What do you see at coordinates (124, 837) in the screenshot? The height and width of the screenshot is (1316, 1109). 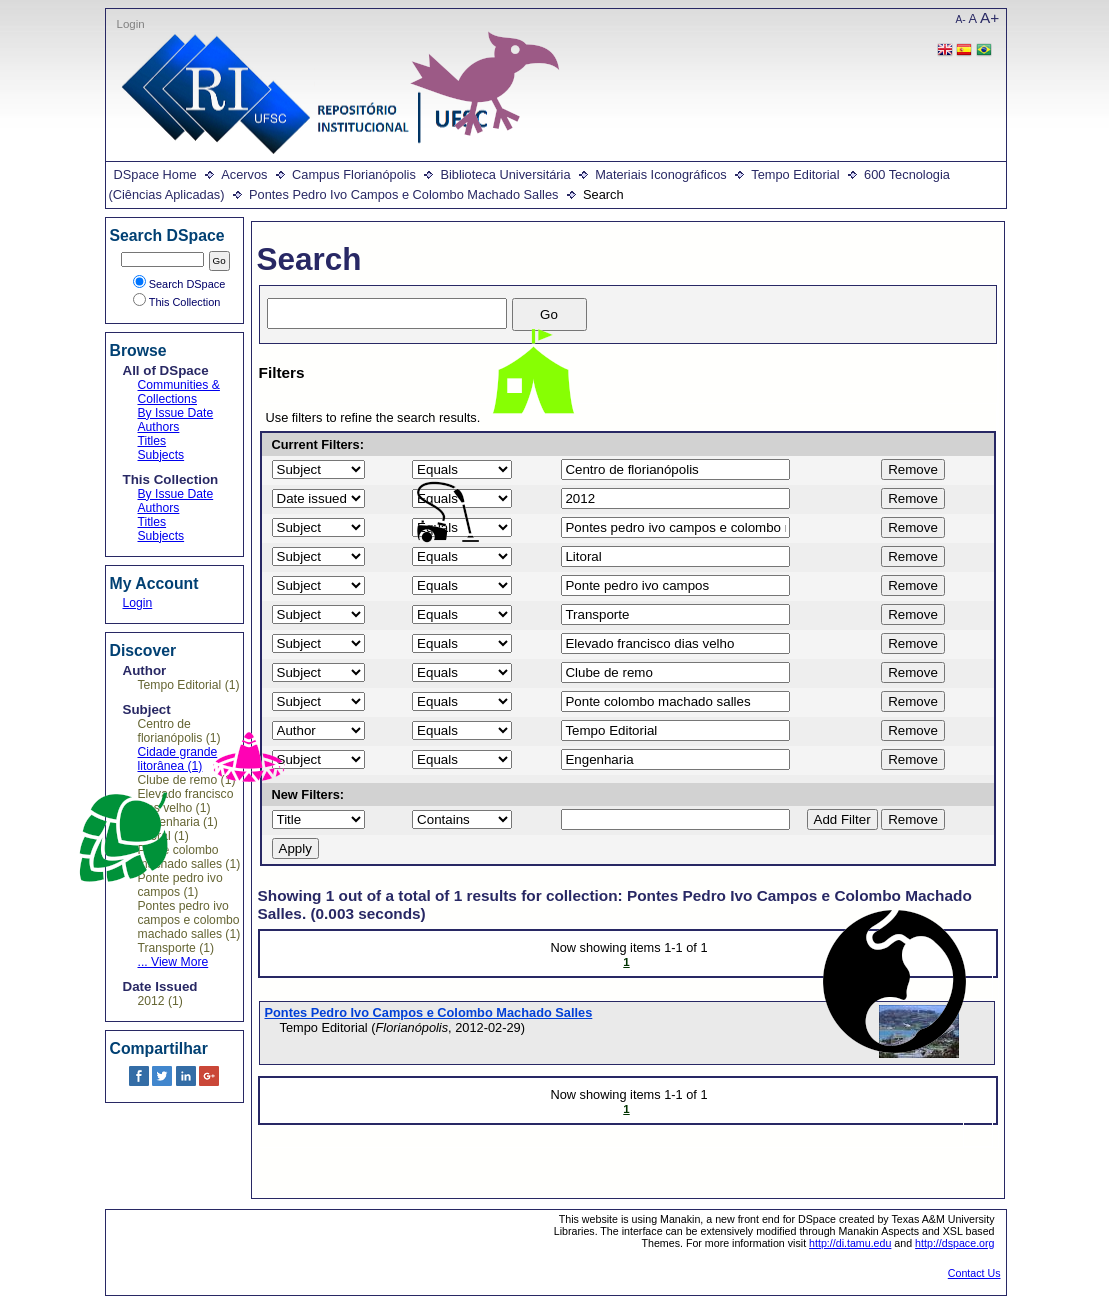 I see `indicates beer or brewing-related content` at bounding box center [124, 837].